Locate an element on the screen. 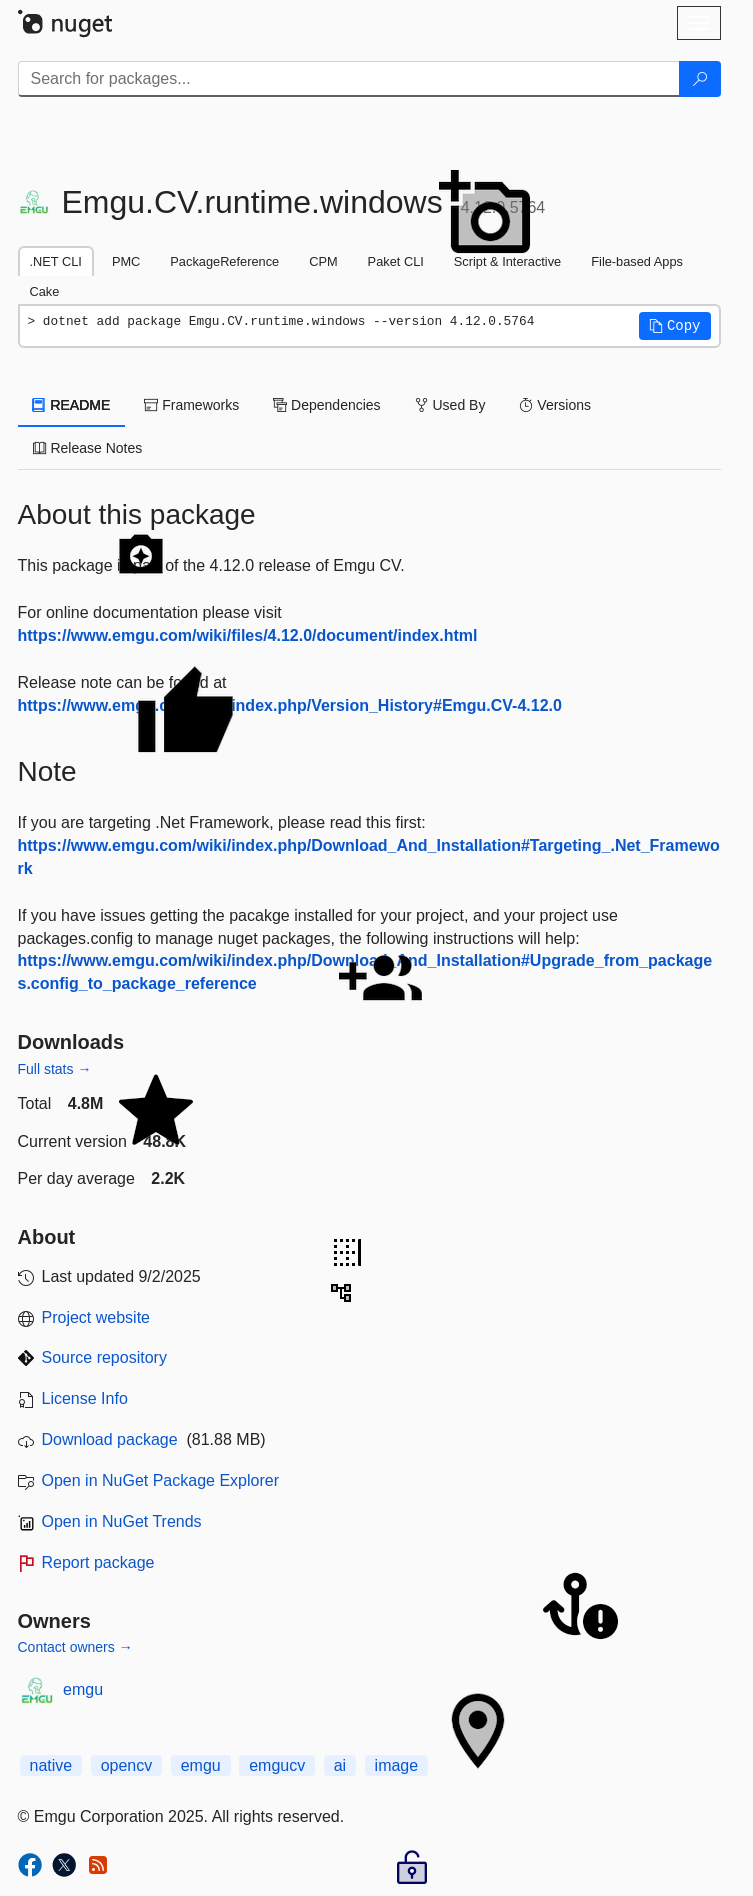 The height and width of the screenshot is (1896, 753). add a new member to a group is located at coordinates (380, 979).